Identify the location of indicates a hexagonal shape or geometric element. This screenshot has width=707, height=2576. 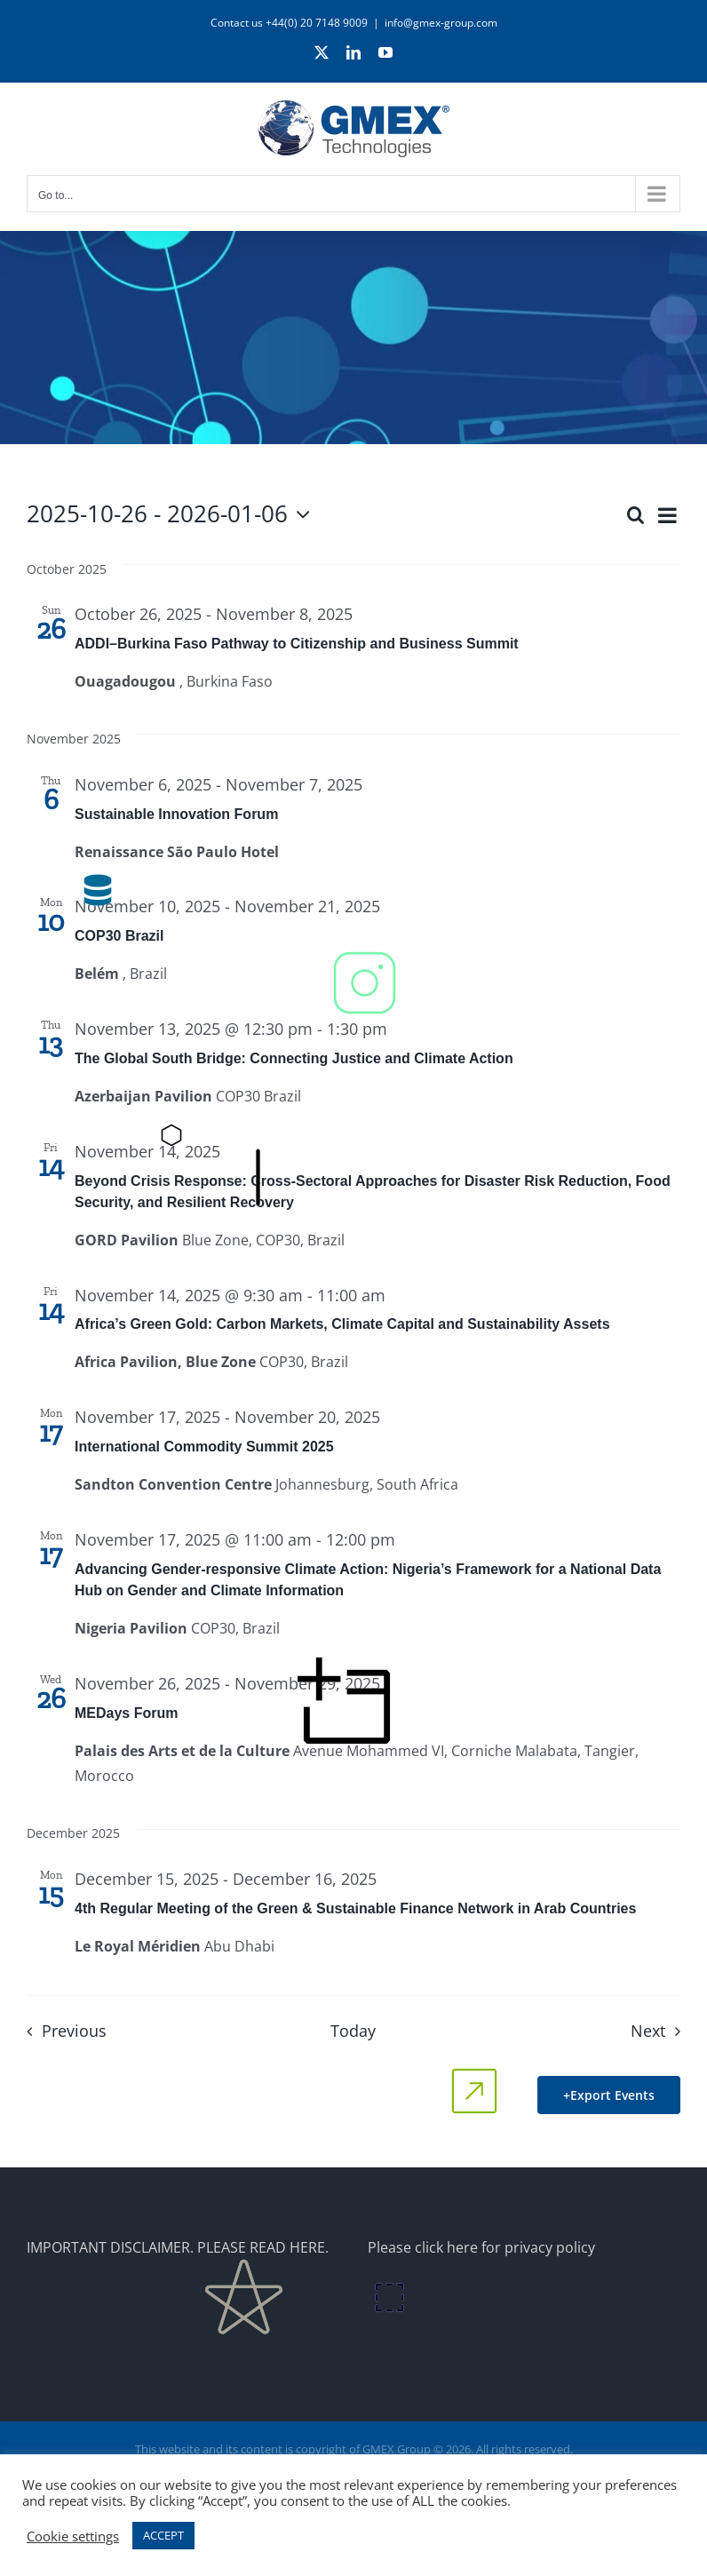
(171, 1135).